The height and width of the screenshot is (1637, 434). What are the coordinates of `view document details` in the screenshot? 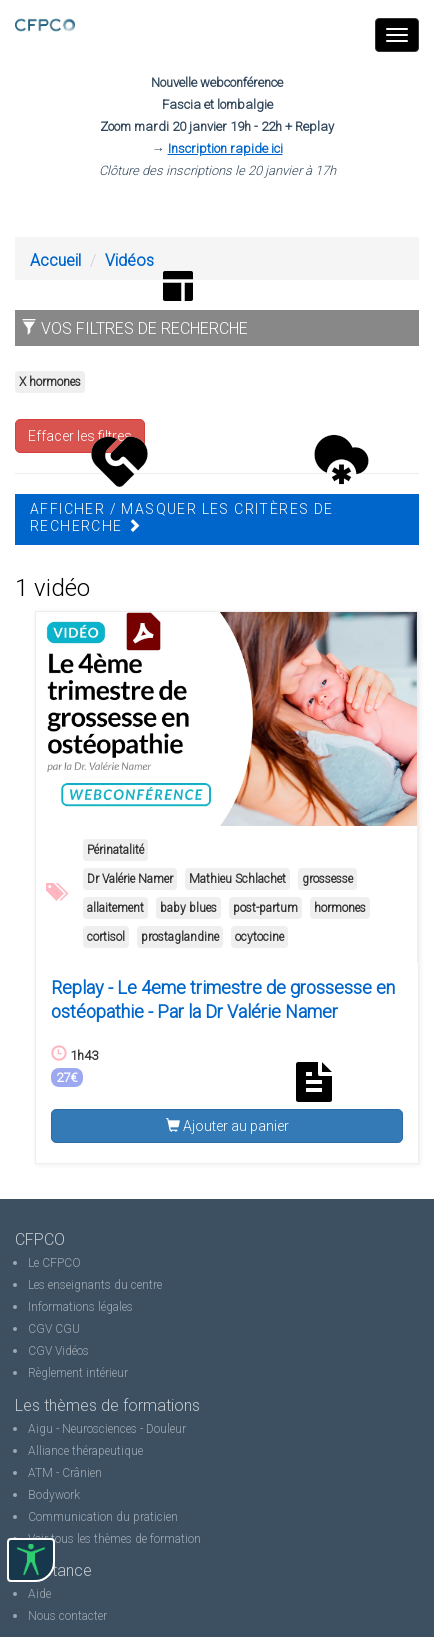 It's located at (314, 1082).